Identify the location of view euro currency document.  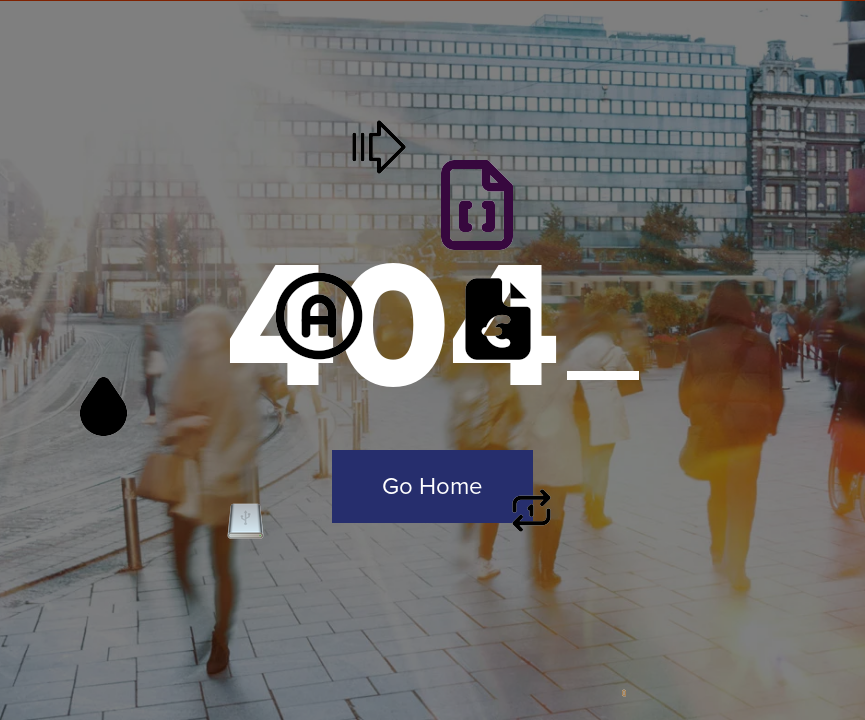
(498, 319).